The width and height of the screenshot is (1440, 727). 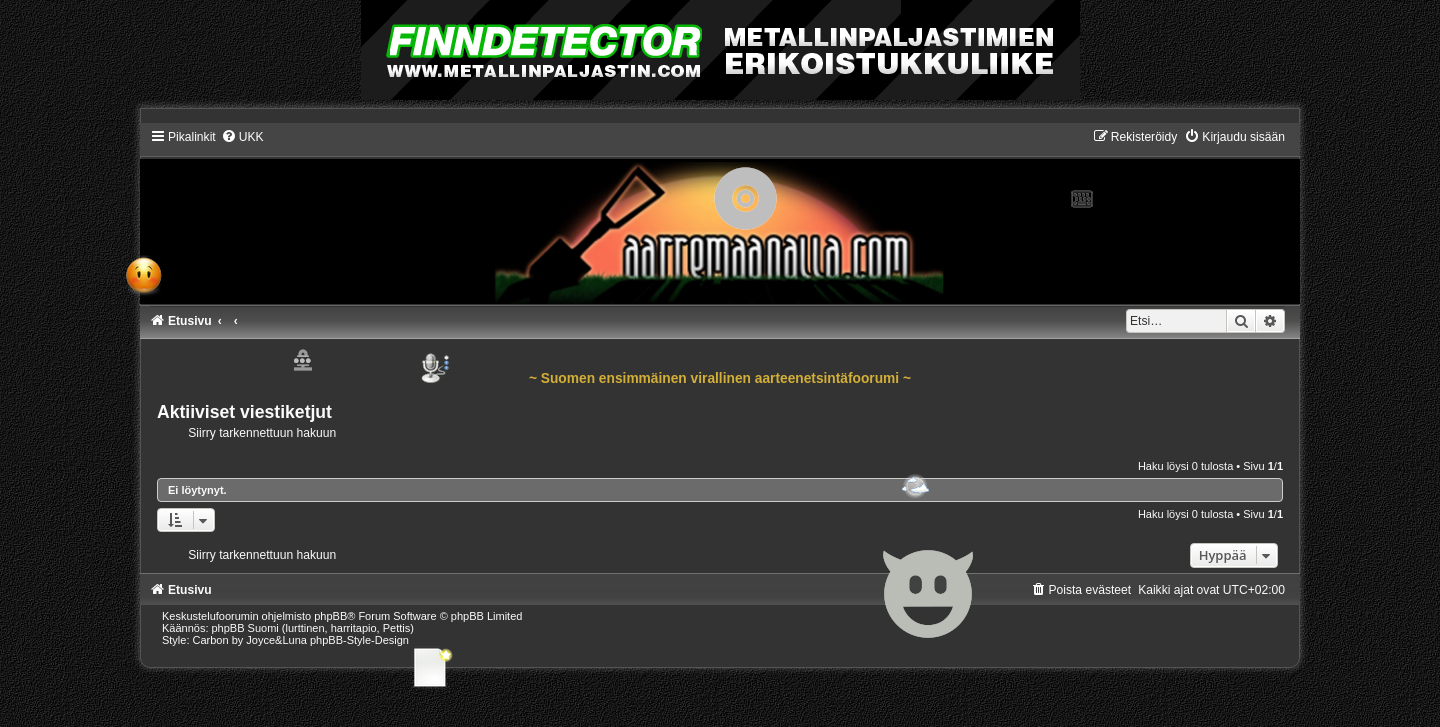 What do you see at coordinates (928, 594) in the screenshot?
I see `insert a mischievous or playful emoji` at bounding box center [928, 594].